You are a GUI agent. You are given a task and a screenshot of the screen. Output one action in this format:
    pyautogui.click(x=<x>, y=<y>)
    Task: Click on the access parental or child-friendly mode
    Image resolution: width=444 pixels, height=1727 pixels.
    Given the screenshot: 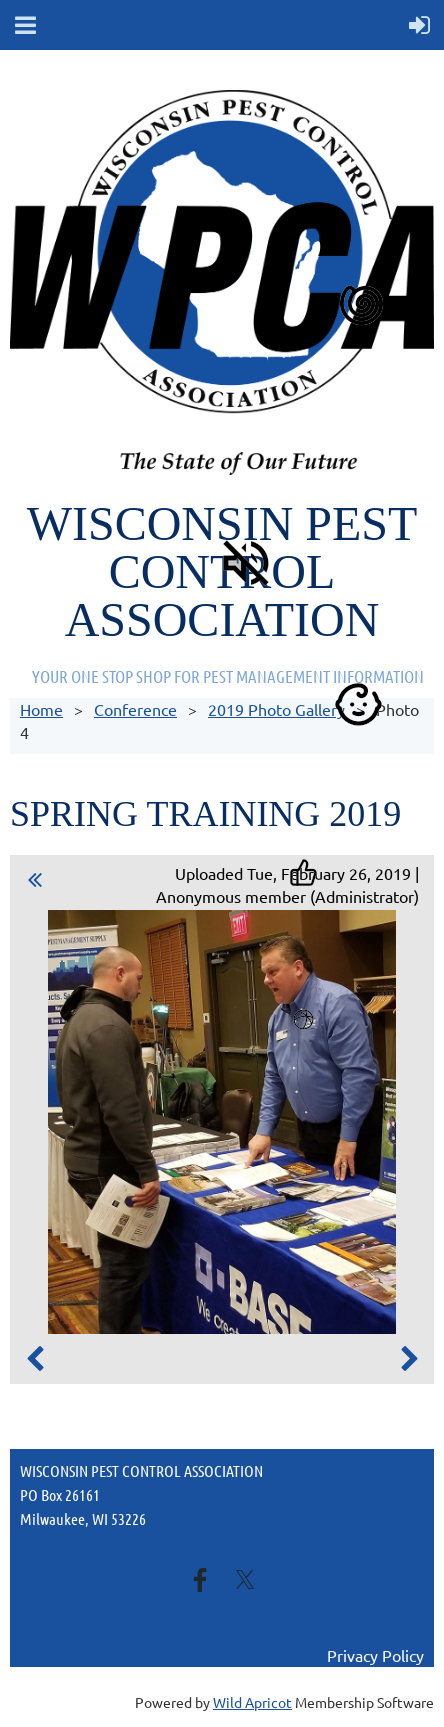 What is the action you would take?
    pyautogui.click(x=358, y=704)
    